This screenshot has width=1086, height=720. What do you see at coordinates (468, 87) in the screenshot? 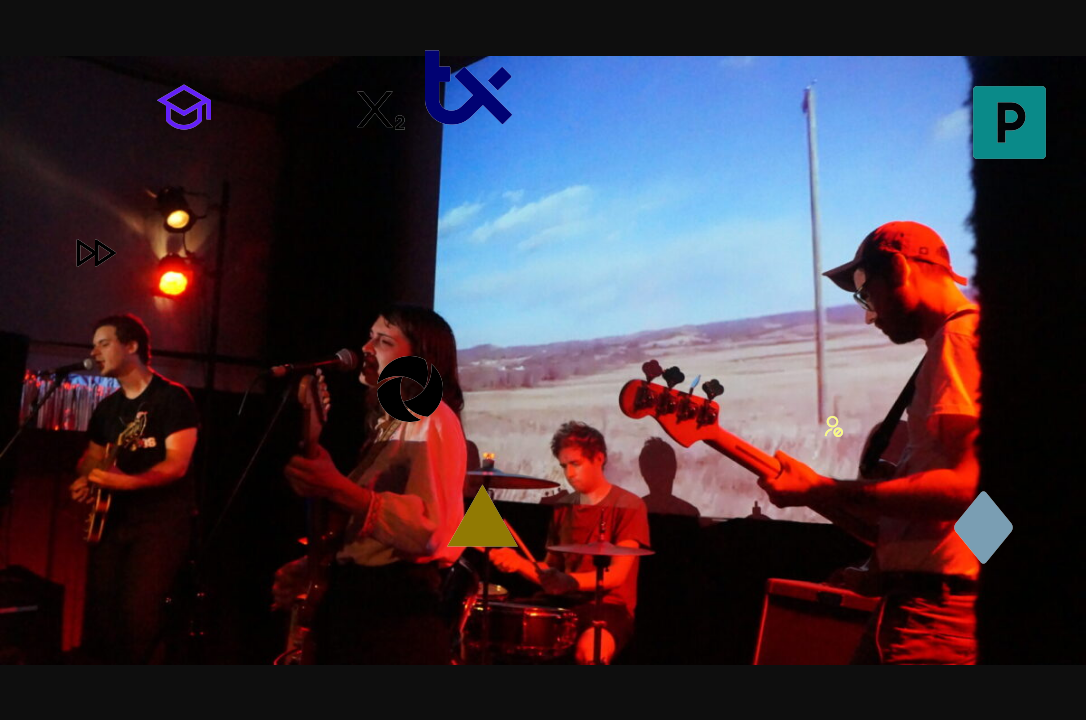
I see `transifex localization platform logo` at bounding box center [468, 87].